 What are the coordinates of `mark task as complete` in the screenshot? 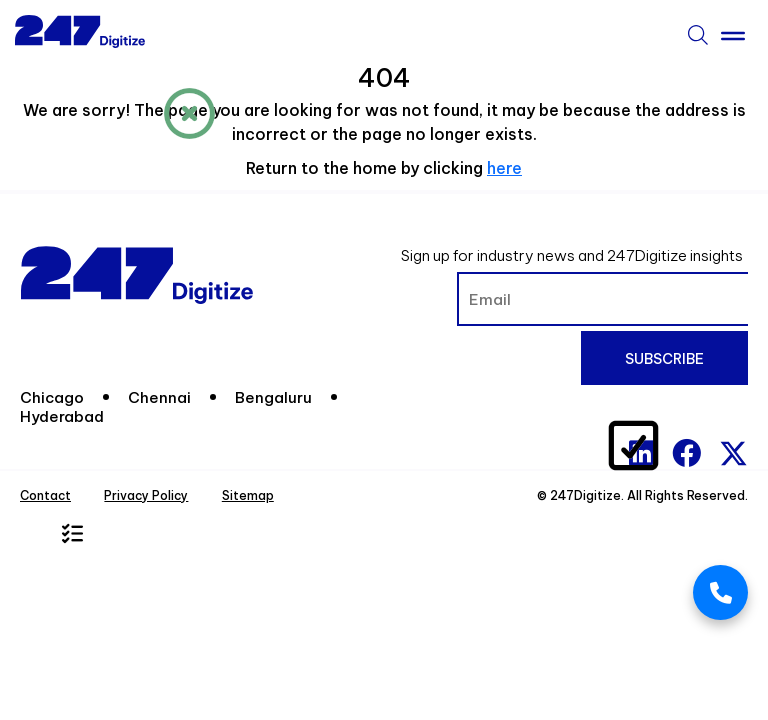 It's located at (633, 445).